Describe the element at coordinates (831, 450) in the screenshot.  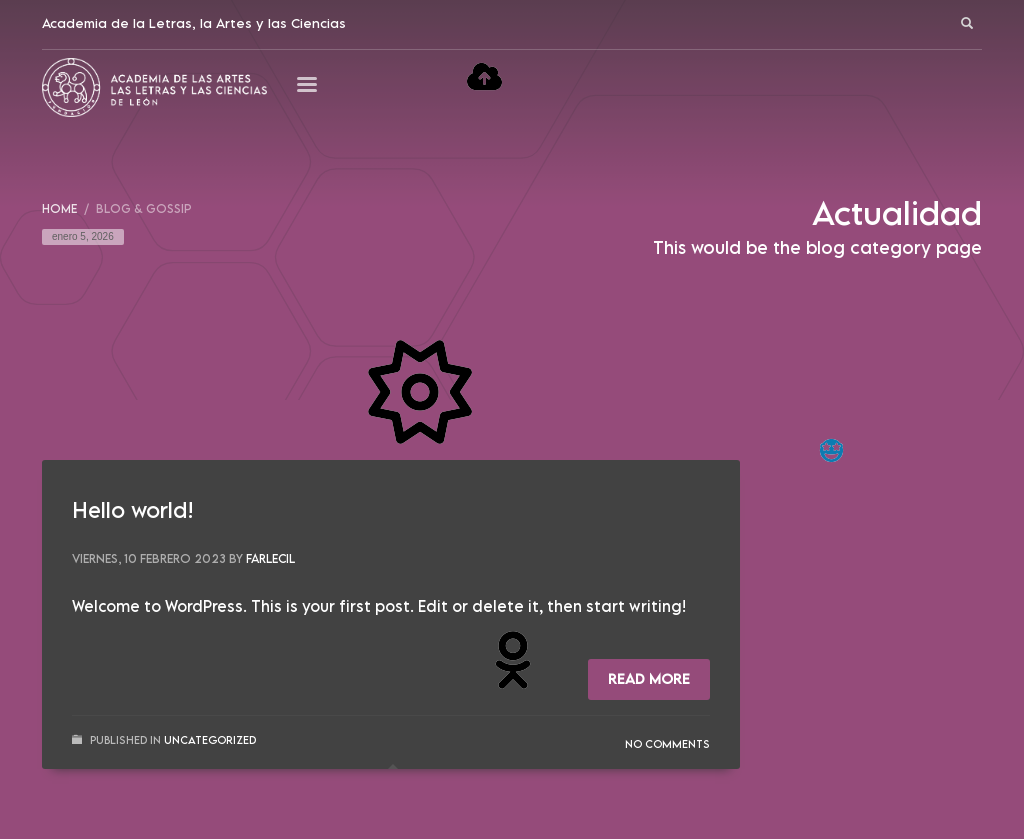
I see `indicates a top-rated or favorite item` at that location.